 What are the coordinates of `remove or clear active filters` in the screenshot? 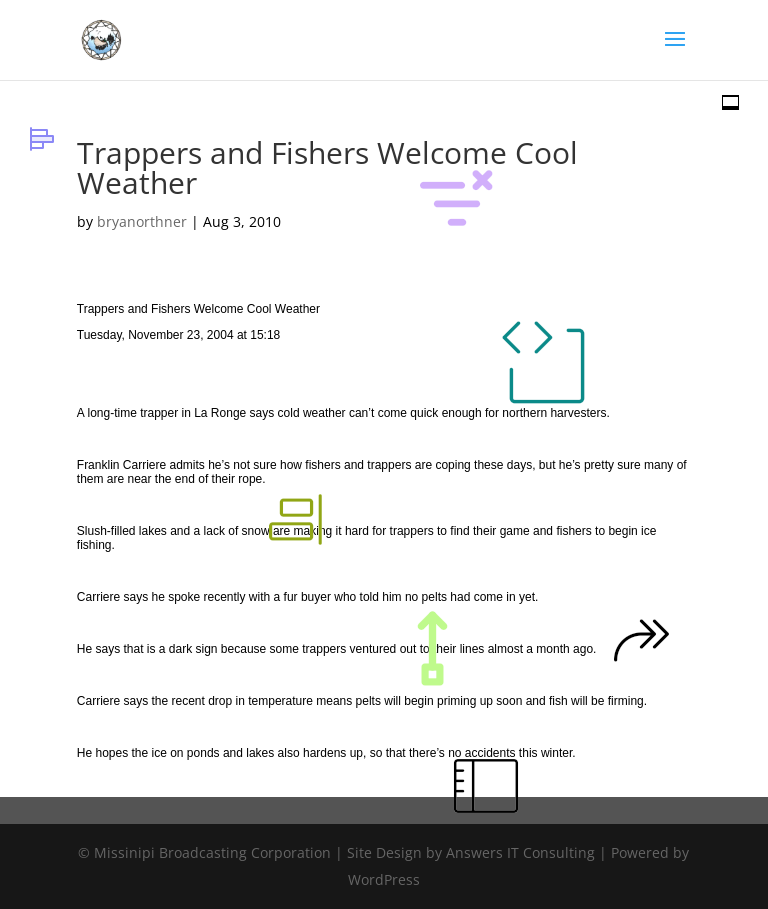 It's located at (457, 205).